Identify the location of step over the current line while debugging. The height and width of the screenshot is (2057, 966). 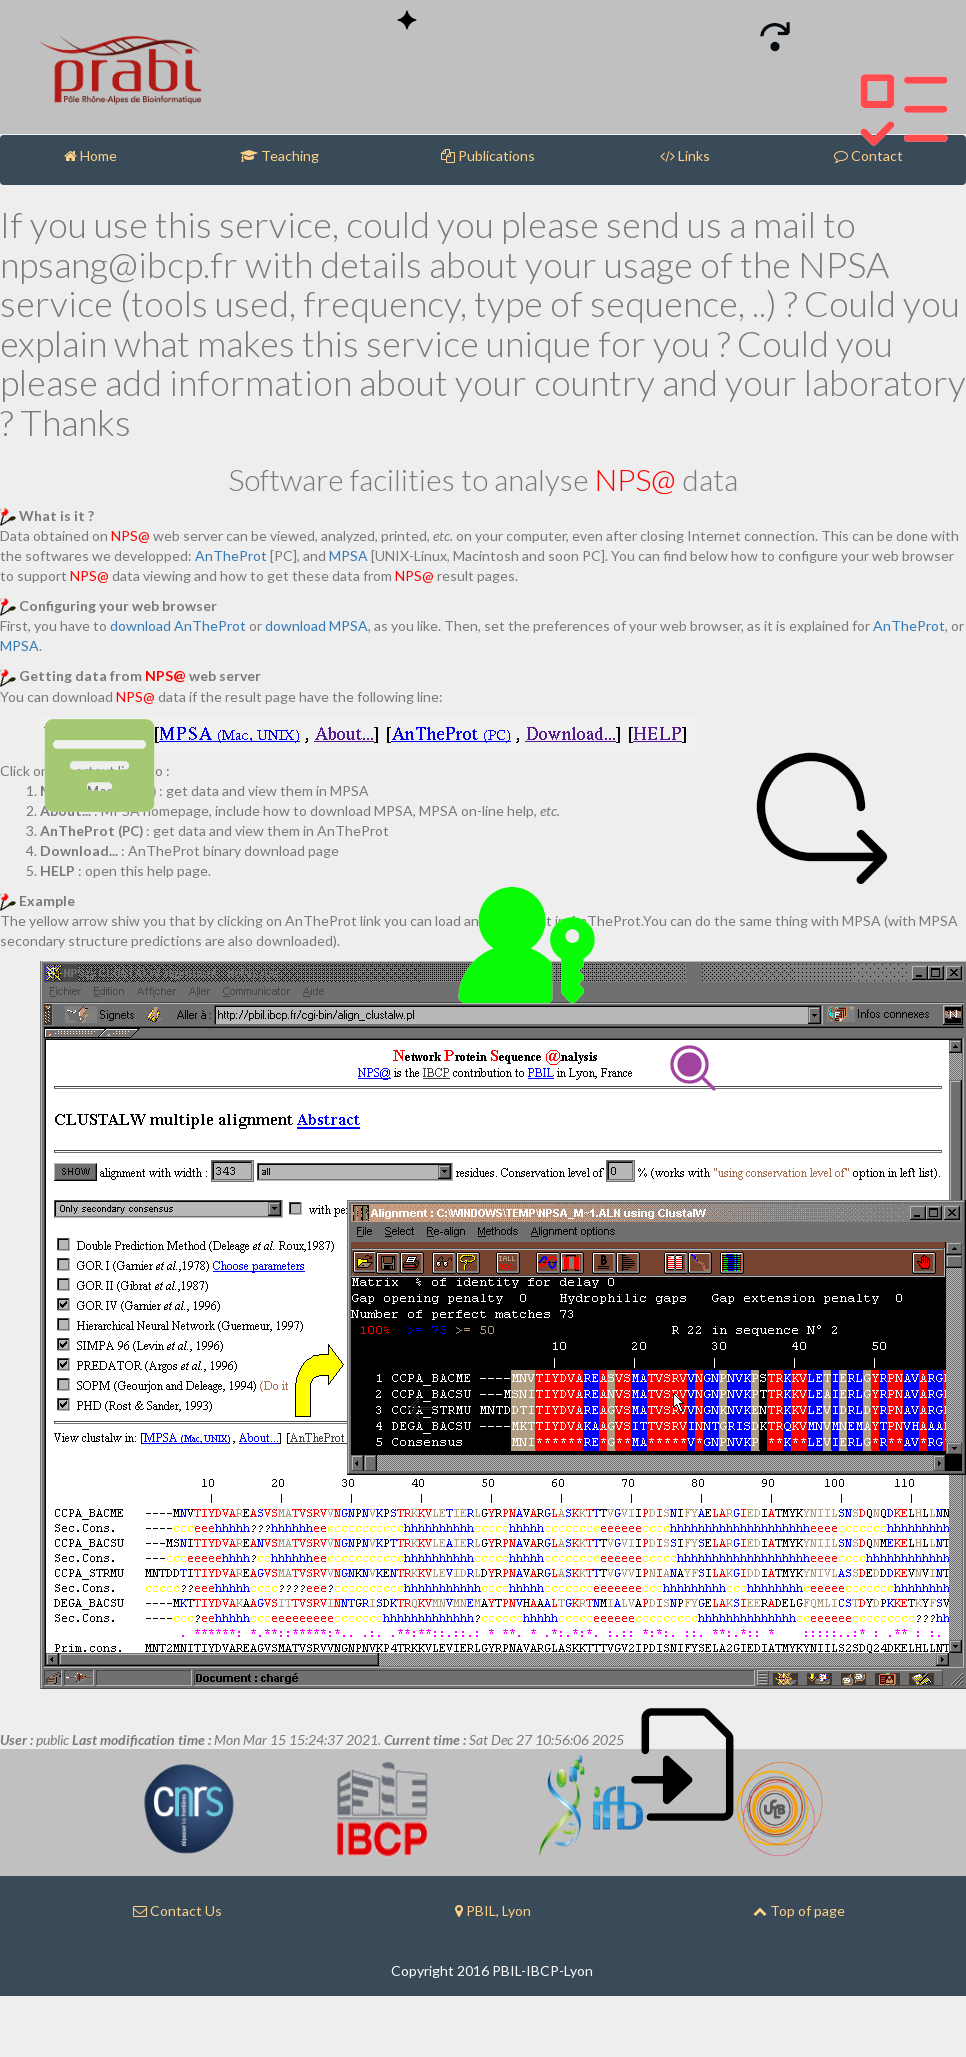
(775, 37).